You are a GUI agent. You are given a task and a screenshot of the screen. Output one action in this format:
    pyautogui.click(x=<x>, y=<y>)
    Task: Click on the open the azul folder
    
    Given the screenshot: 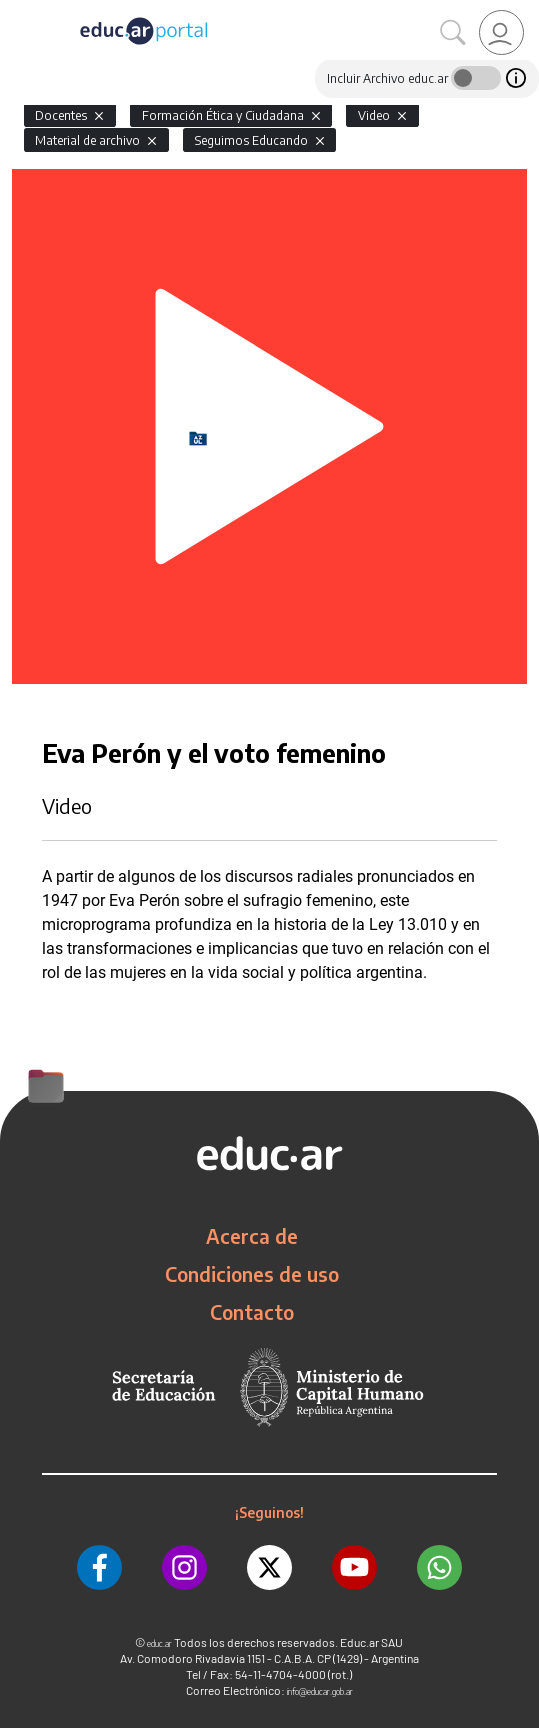 What is the action you would take?
    pyautogui.click(x=198, y=439)
    